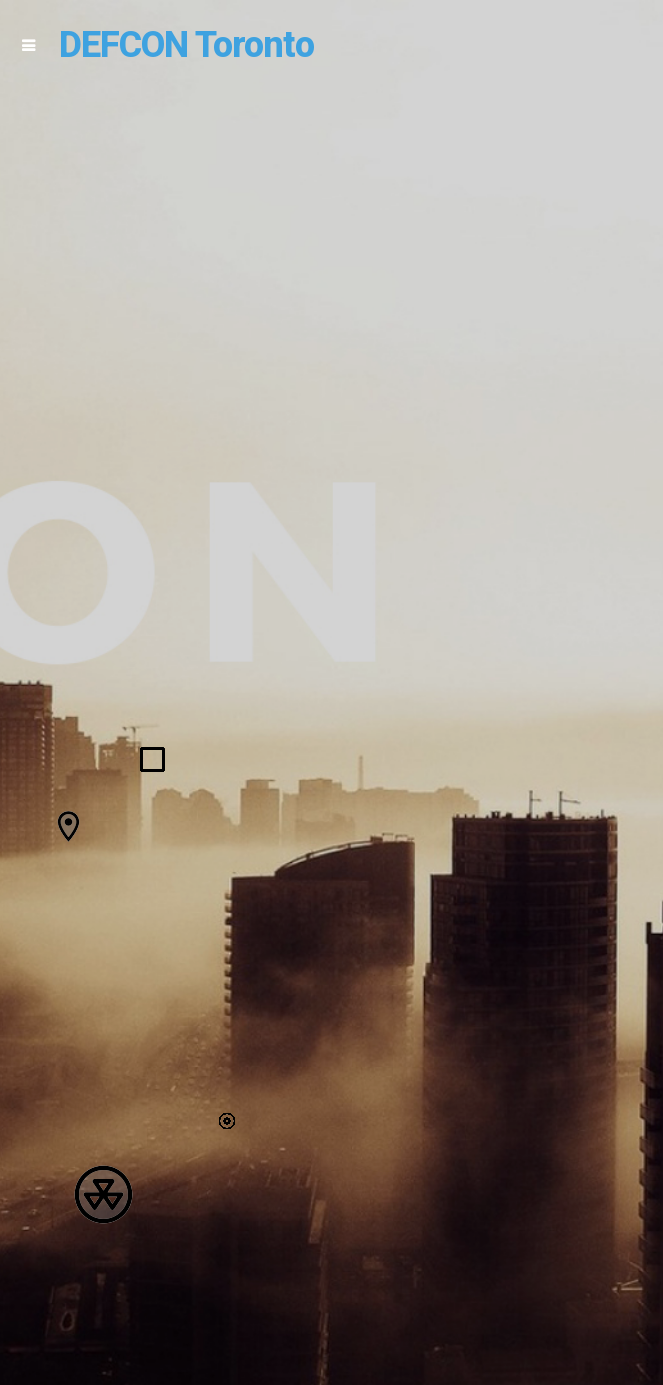 The width and height of the screenshot is (663, 1385). What do you see at coordinates (103, 1194) in the screenshot?
I see `fallout shelter location indicator` at bounding box center [103, 1194].